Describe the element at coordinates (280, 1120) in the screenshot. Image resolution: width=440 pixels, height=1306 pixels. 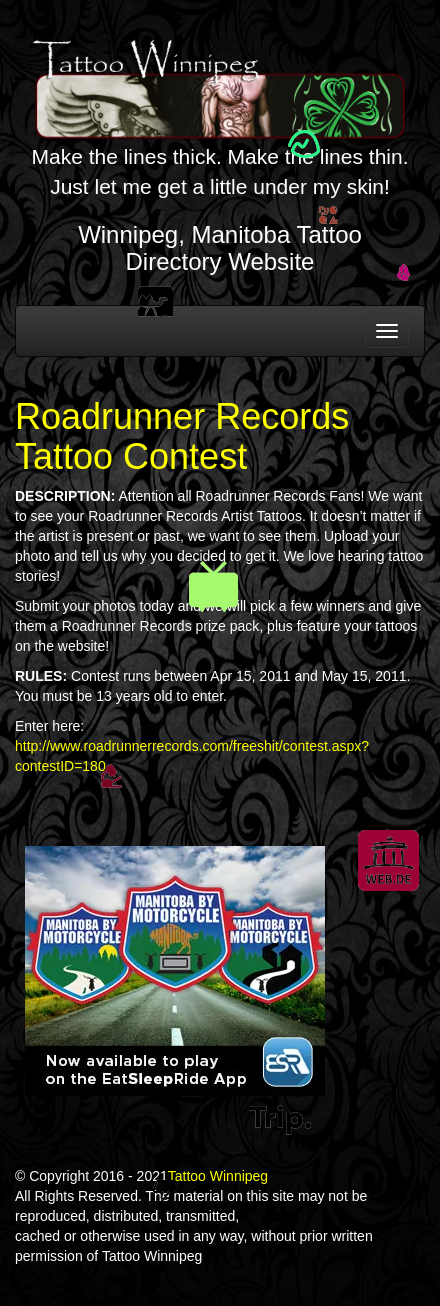
I see `open the Trip.com app` at that location.